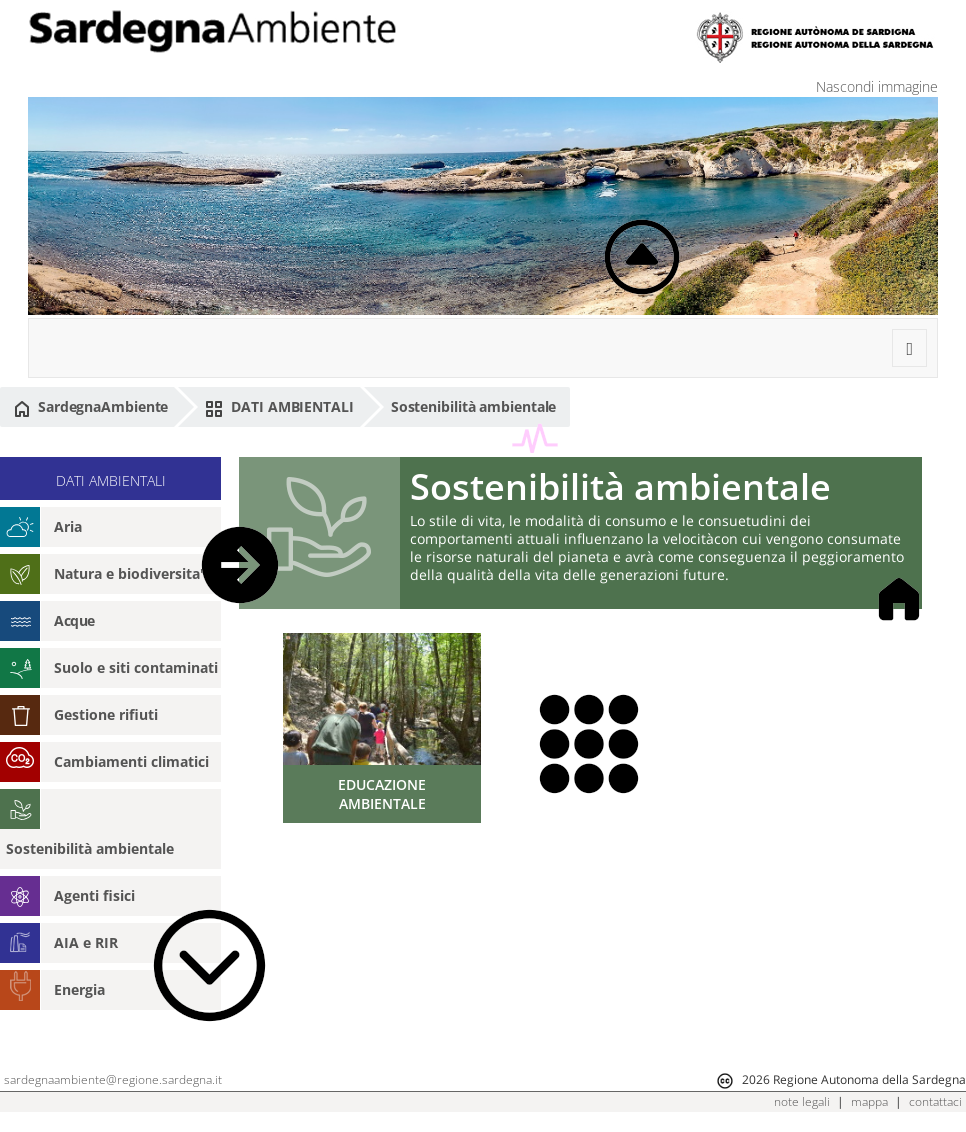 This screenshot has height=1132, width=966. What do you see at coordinates (642, 257) in the screenshot?
I see `scroll to top of page` at bounding box center [642, 257].